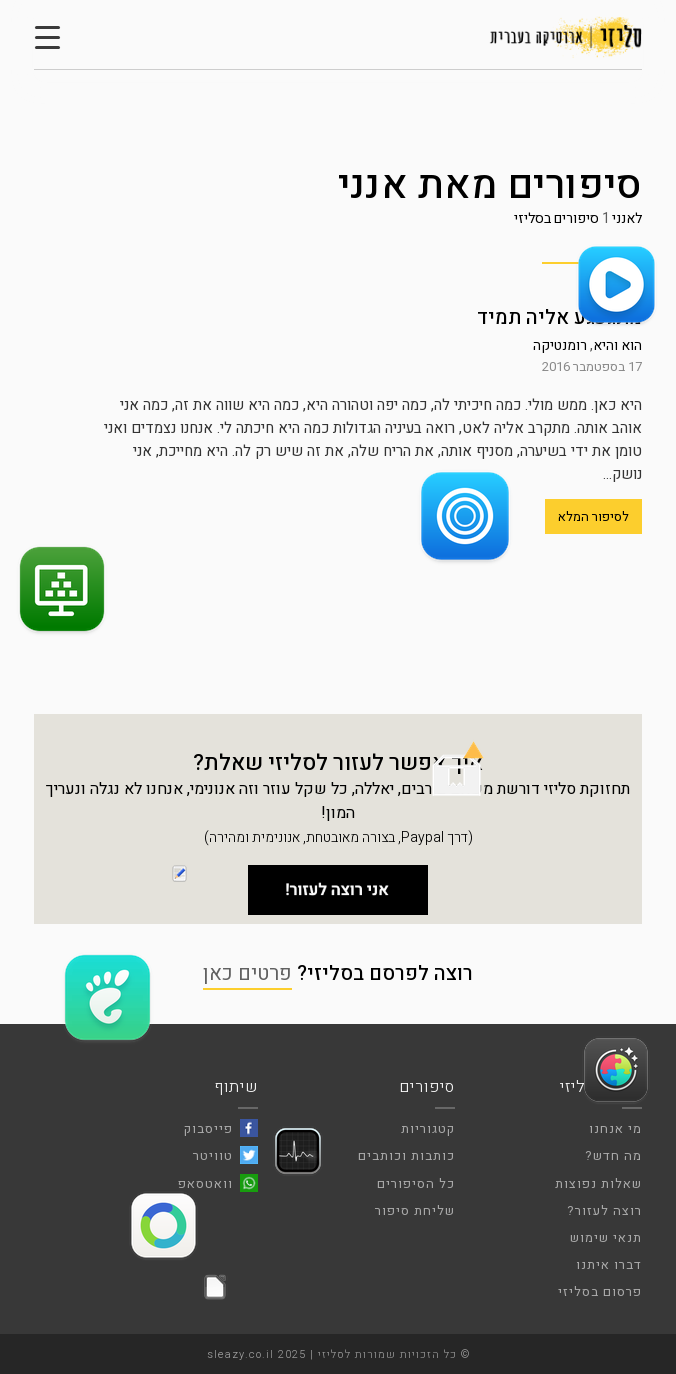 The width and height of the screenshot is (676, 1374). What do you see at coordinates (616, 1070) in the screenshot?
I see `open PhotoFlare image editing application` at bounding box center [616, 1070].